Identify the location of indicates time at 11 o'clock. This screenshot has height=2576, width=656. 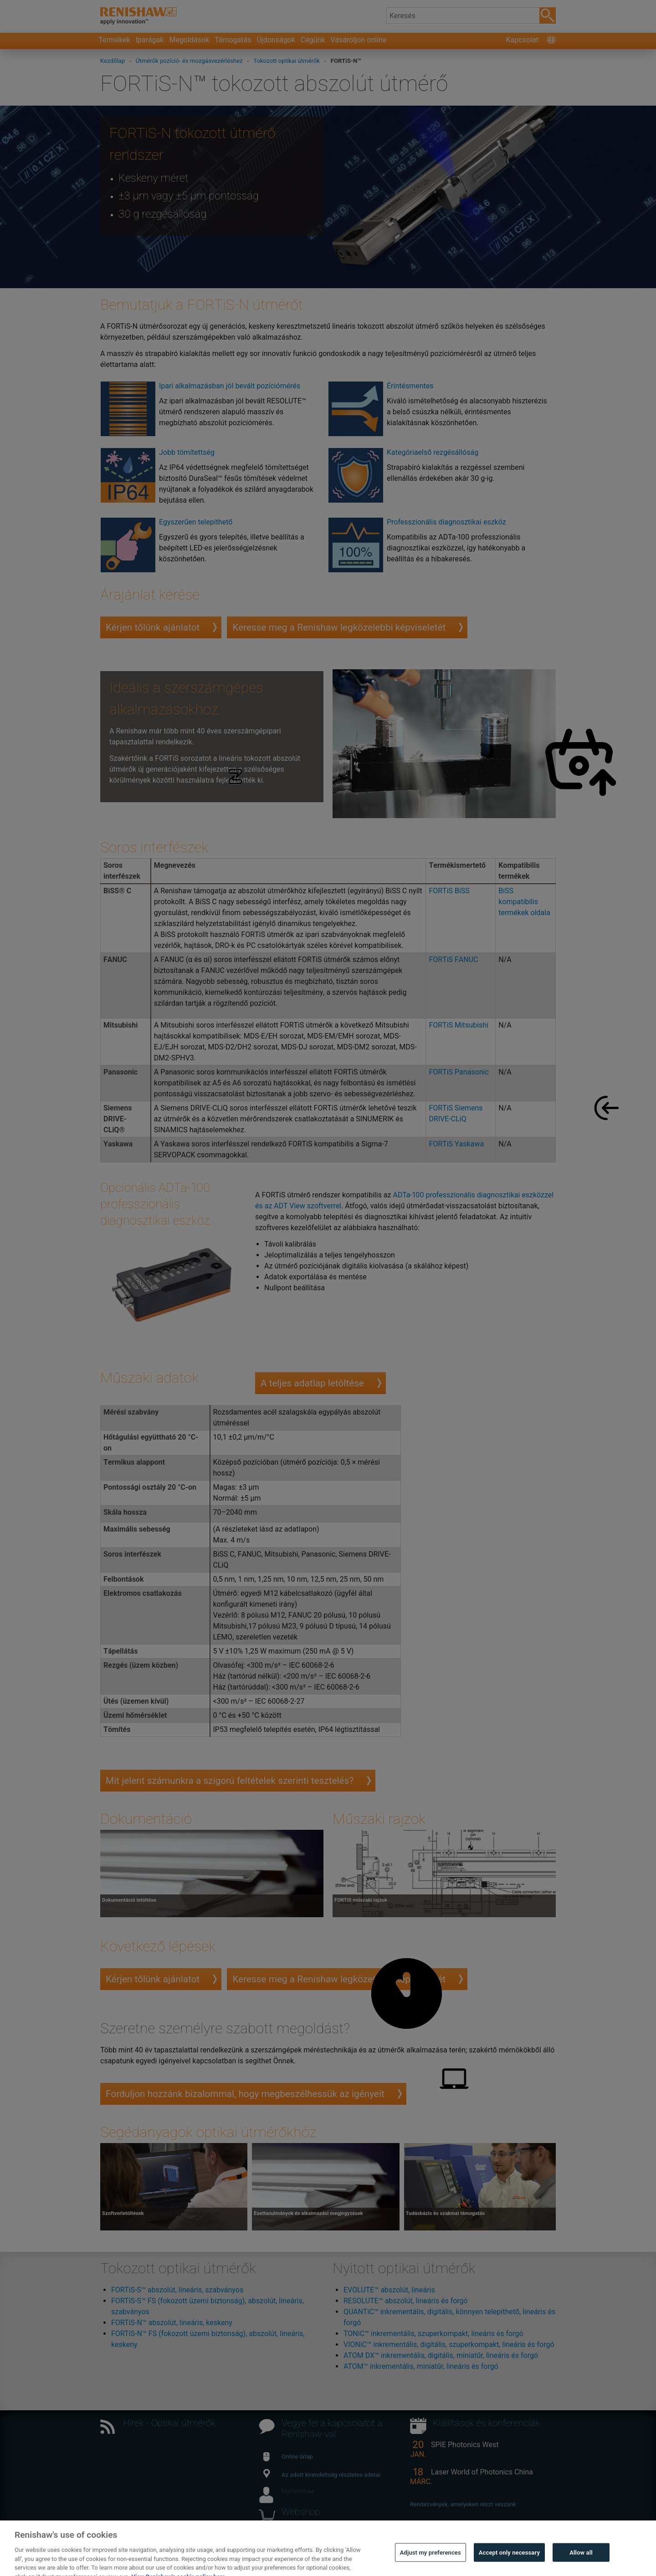
(406, 1993).